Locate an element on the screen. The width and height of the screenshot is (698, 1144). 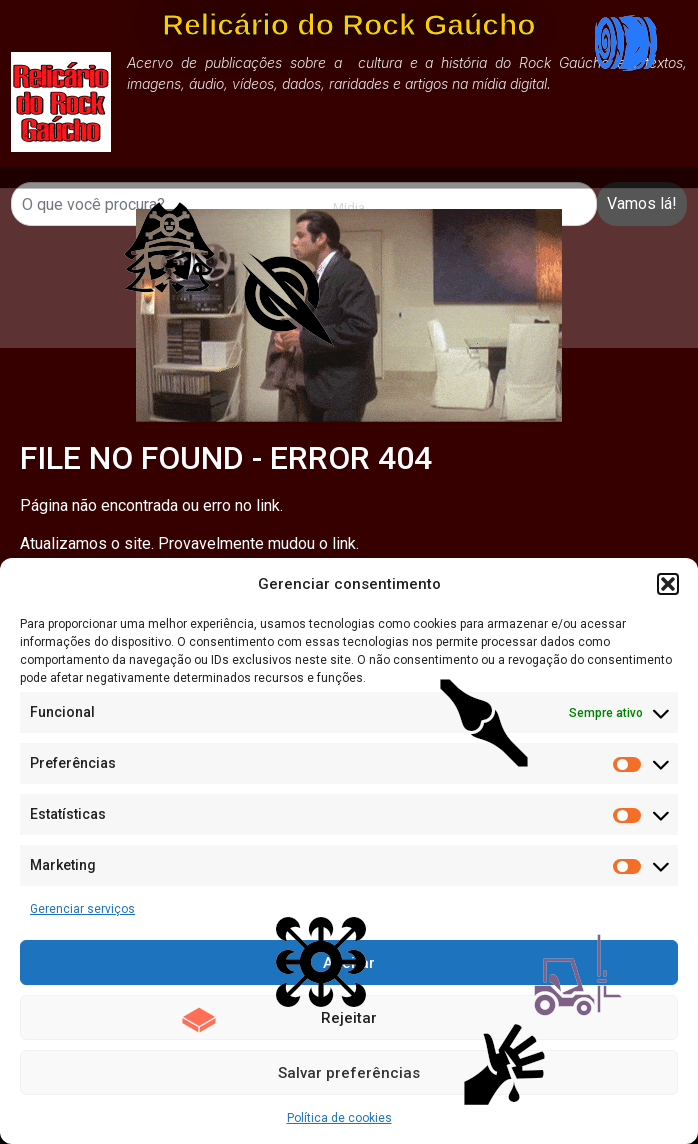
expand or distribute content in all directions is located at coordinates (321, 962).